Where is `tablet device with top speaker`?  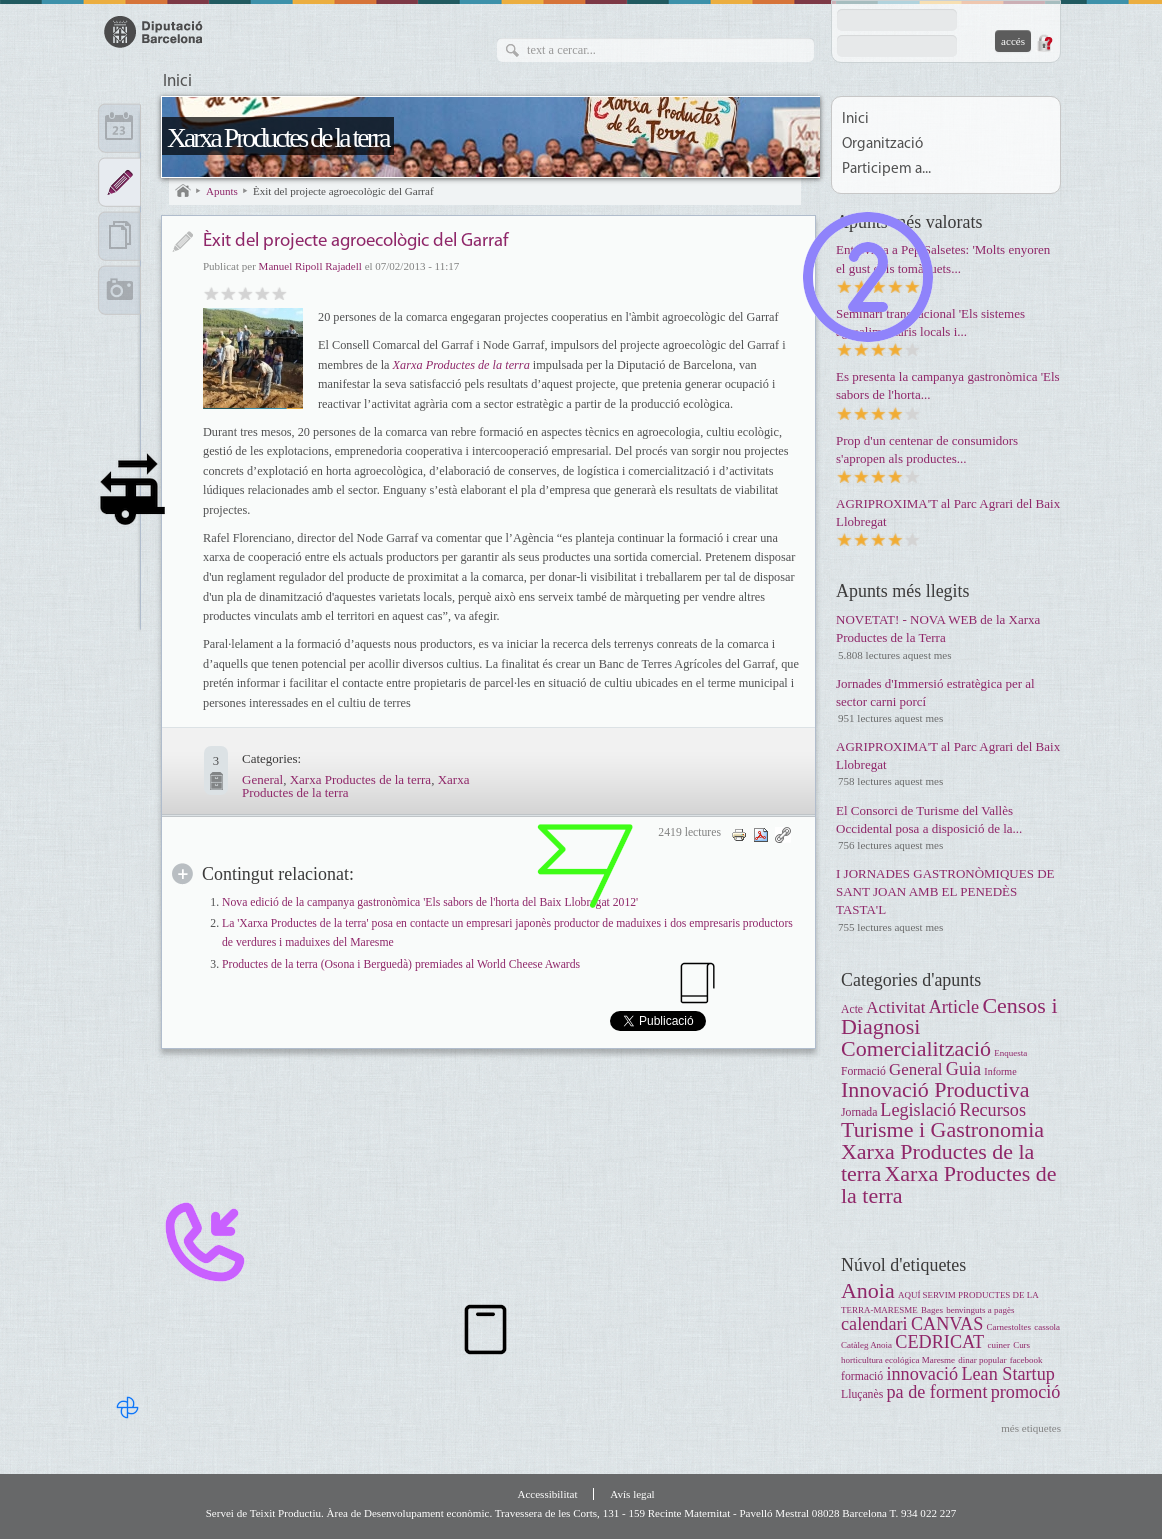 tablet device with top speaker is located at coordinates (485, 1329).